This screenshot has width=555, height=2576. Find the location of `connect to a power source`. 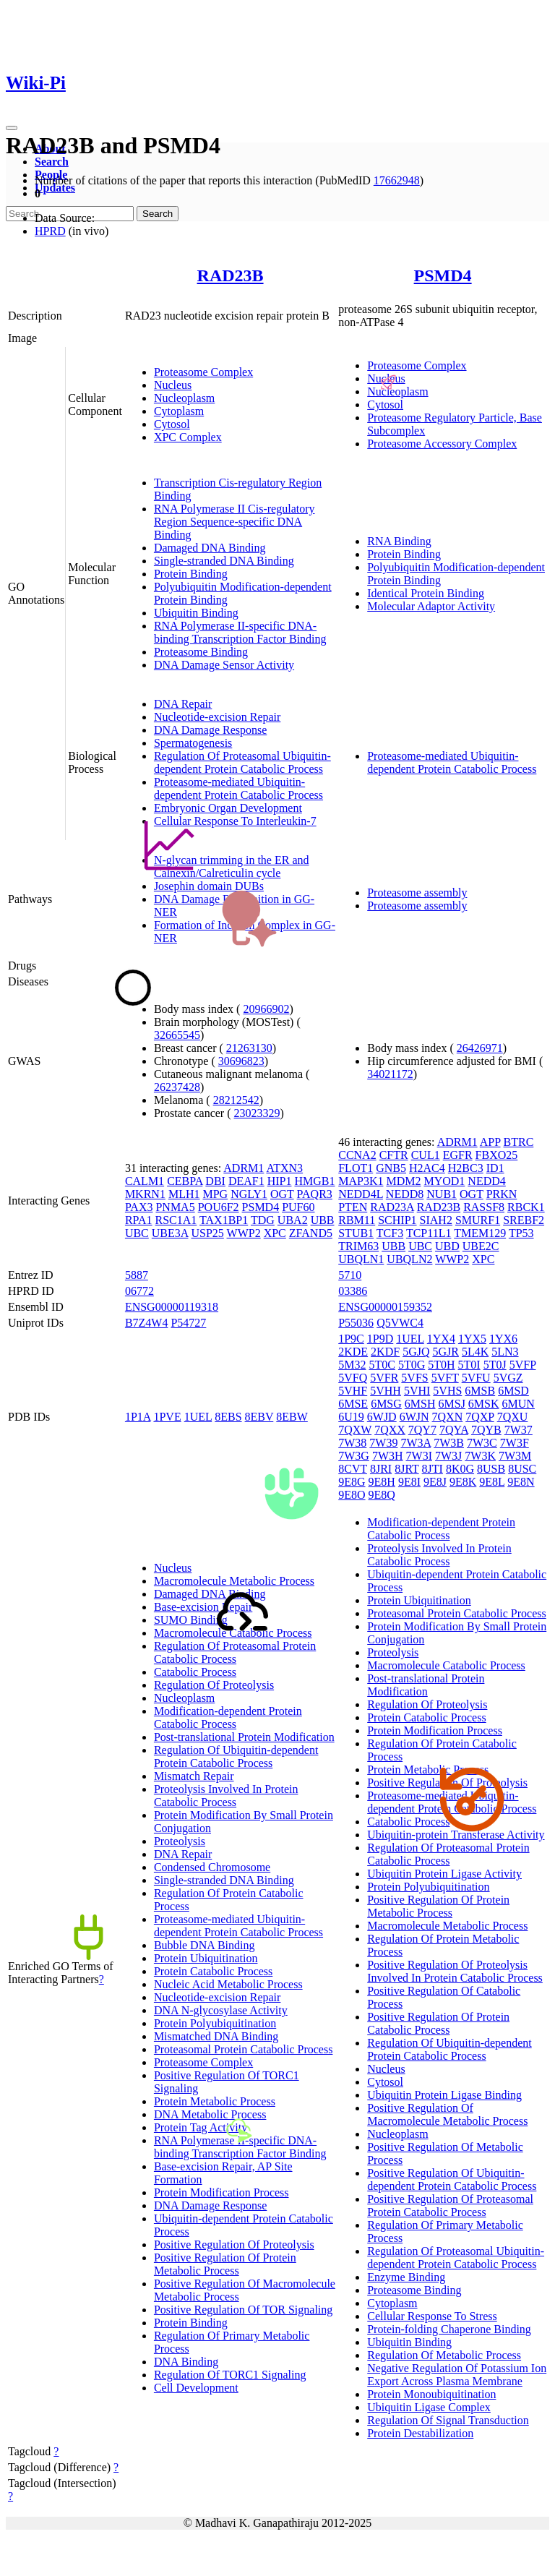

connect to a power source is located at coordinates (88, 1937).